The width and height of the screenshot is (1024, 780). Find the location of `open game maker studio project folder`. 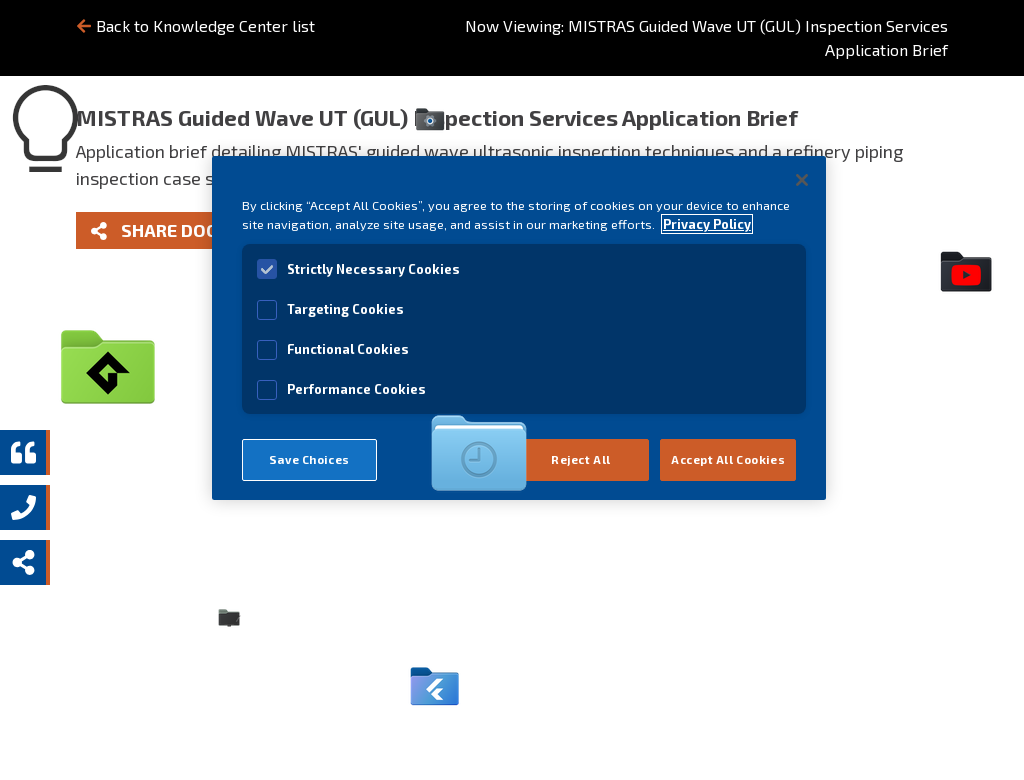

open game maker studio project folder is located at coordinates (107, 369).